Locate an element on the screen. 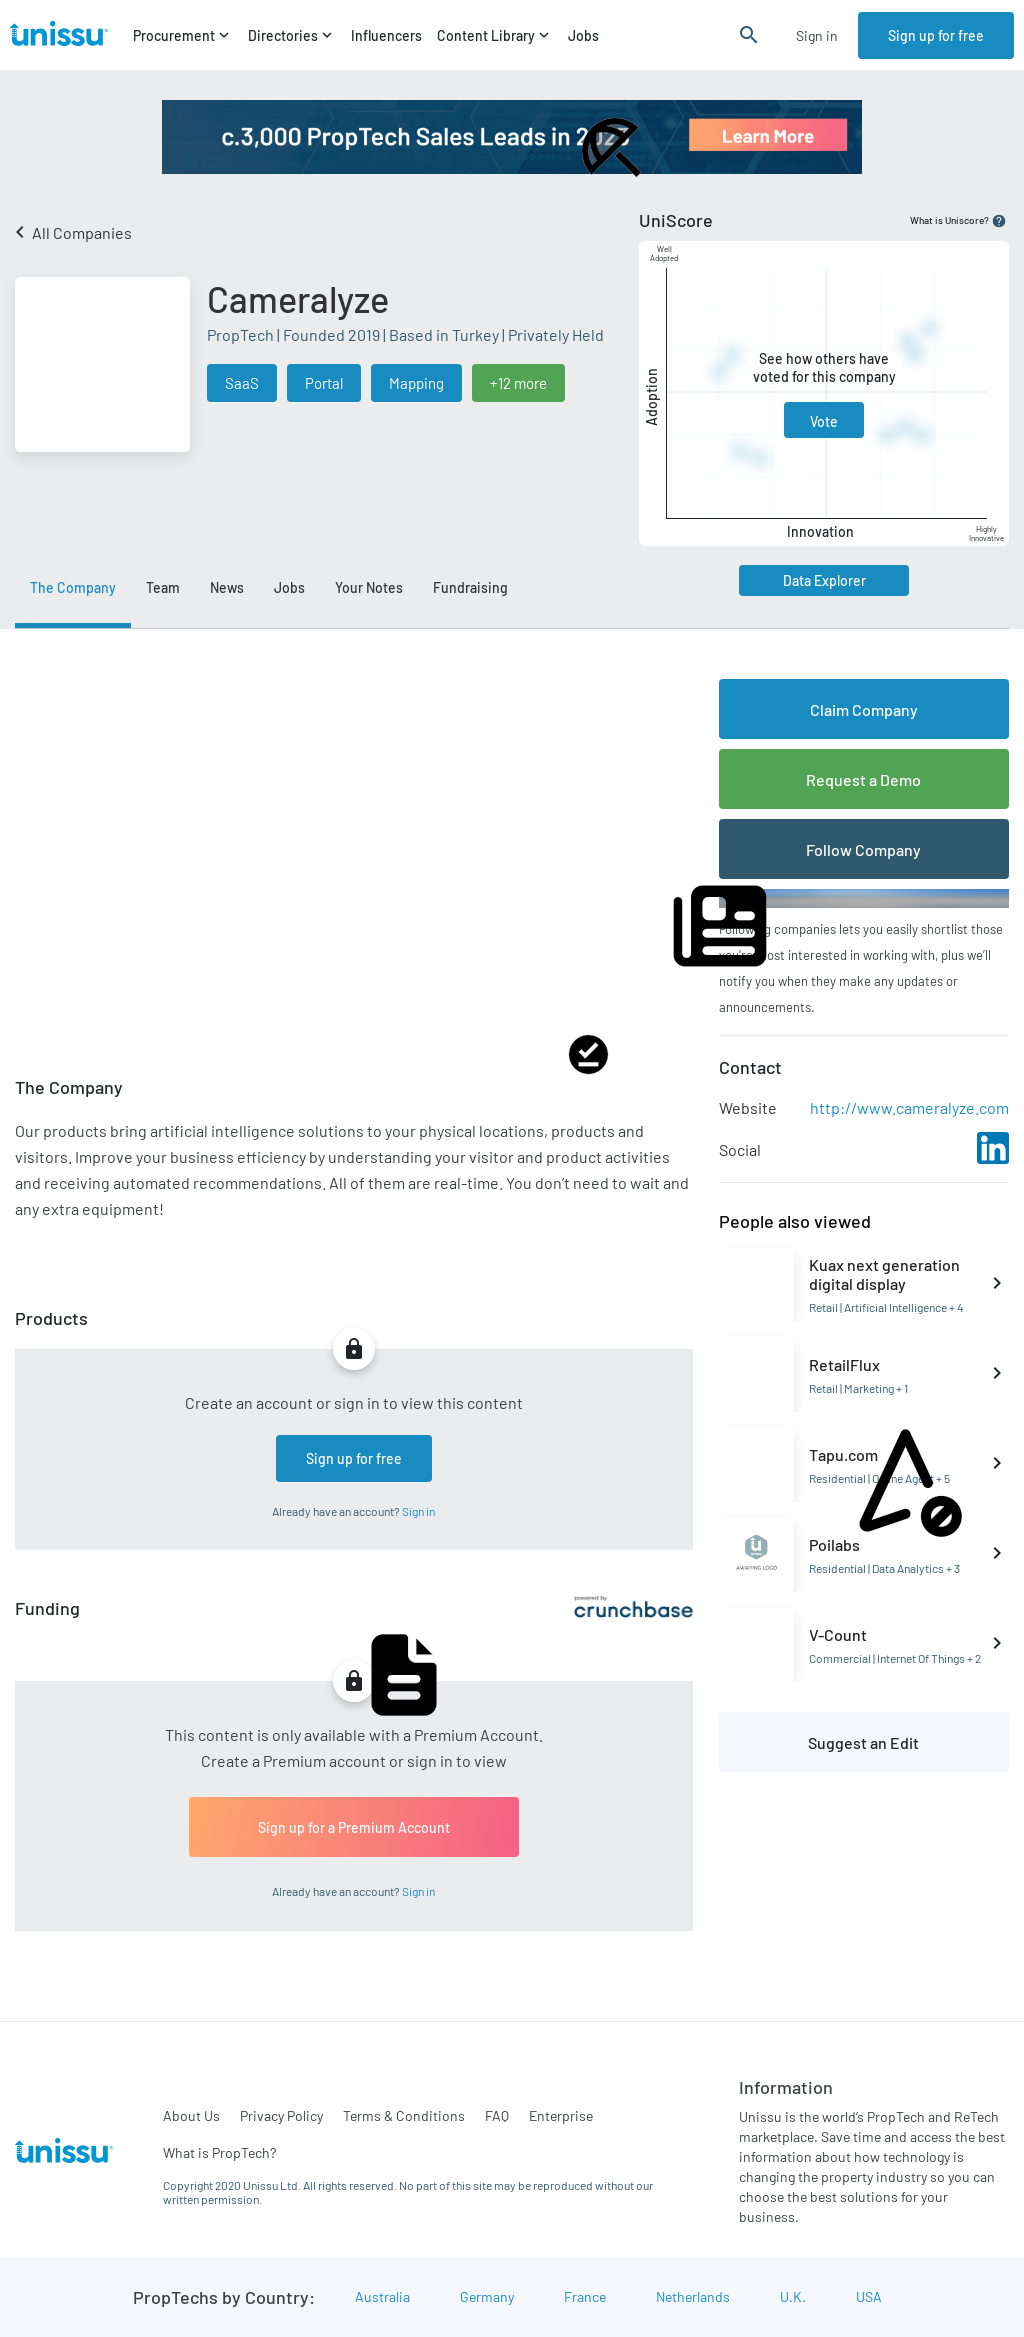 This screenshot has height=2337, width=1024. view news feed or articles is located at coordinates (720, 926).